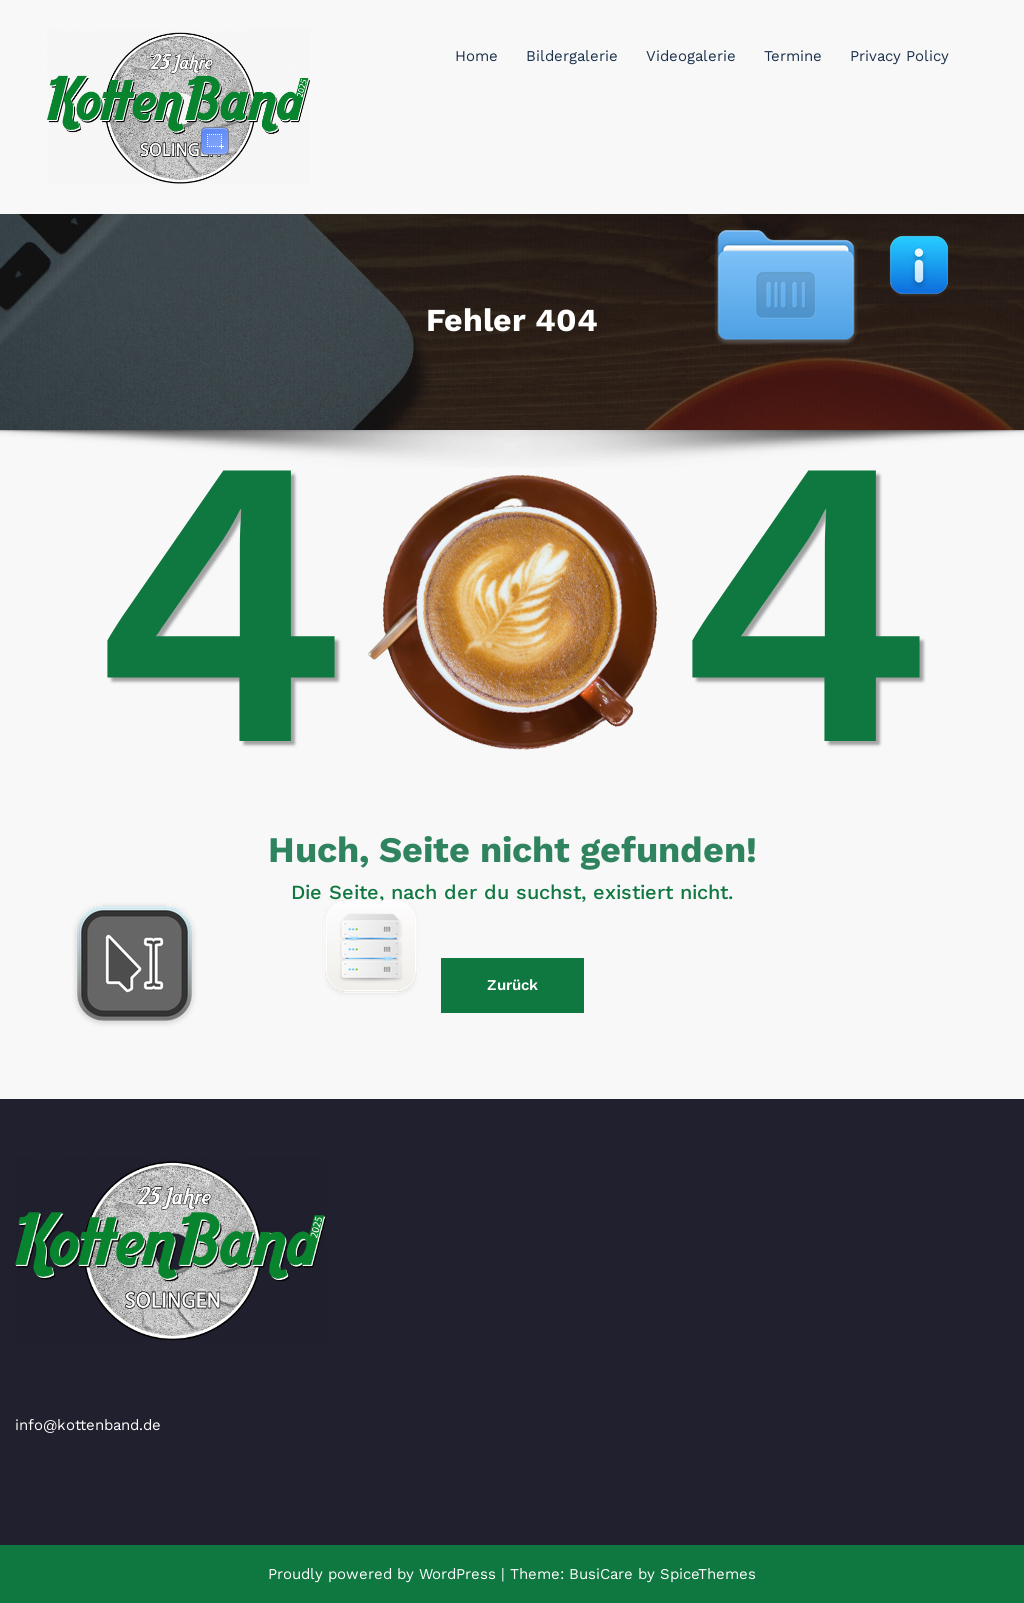 This screenshot has height=1603, width=1024. I want to click on view user profile information, so click(919, 265).